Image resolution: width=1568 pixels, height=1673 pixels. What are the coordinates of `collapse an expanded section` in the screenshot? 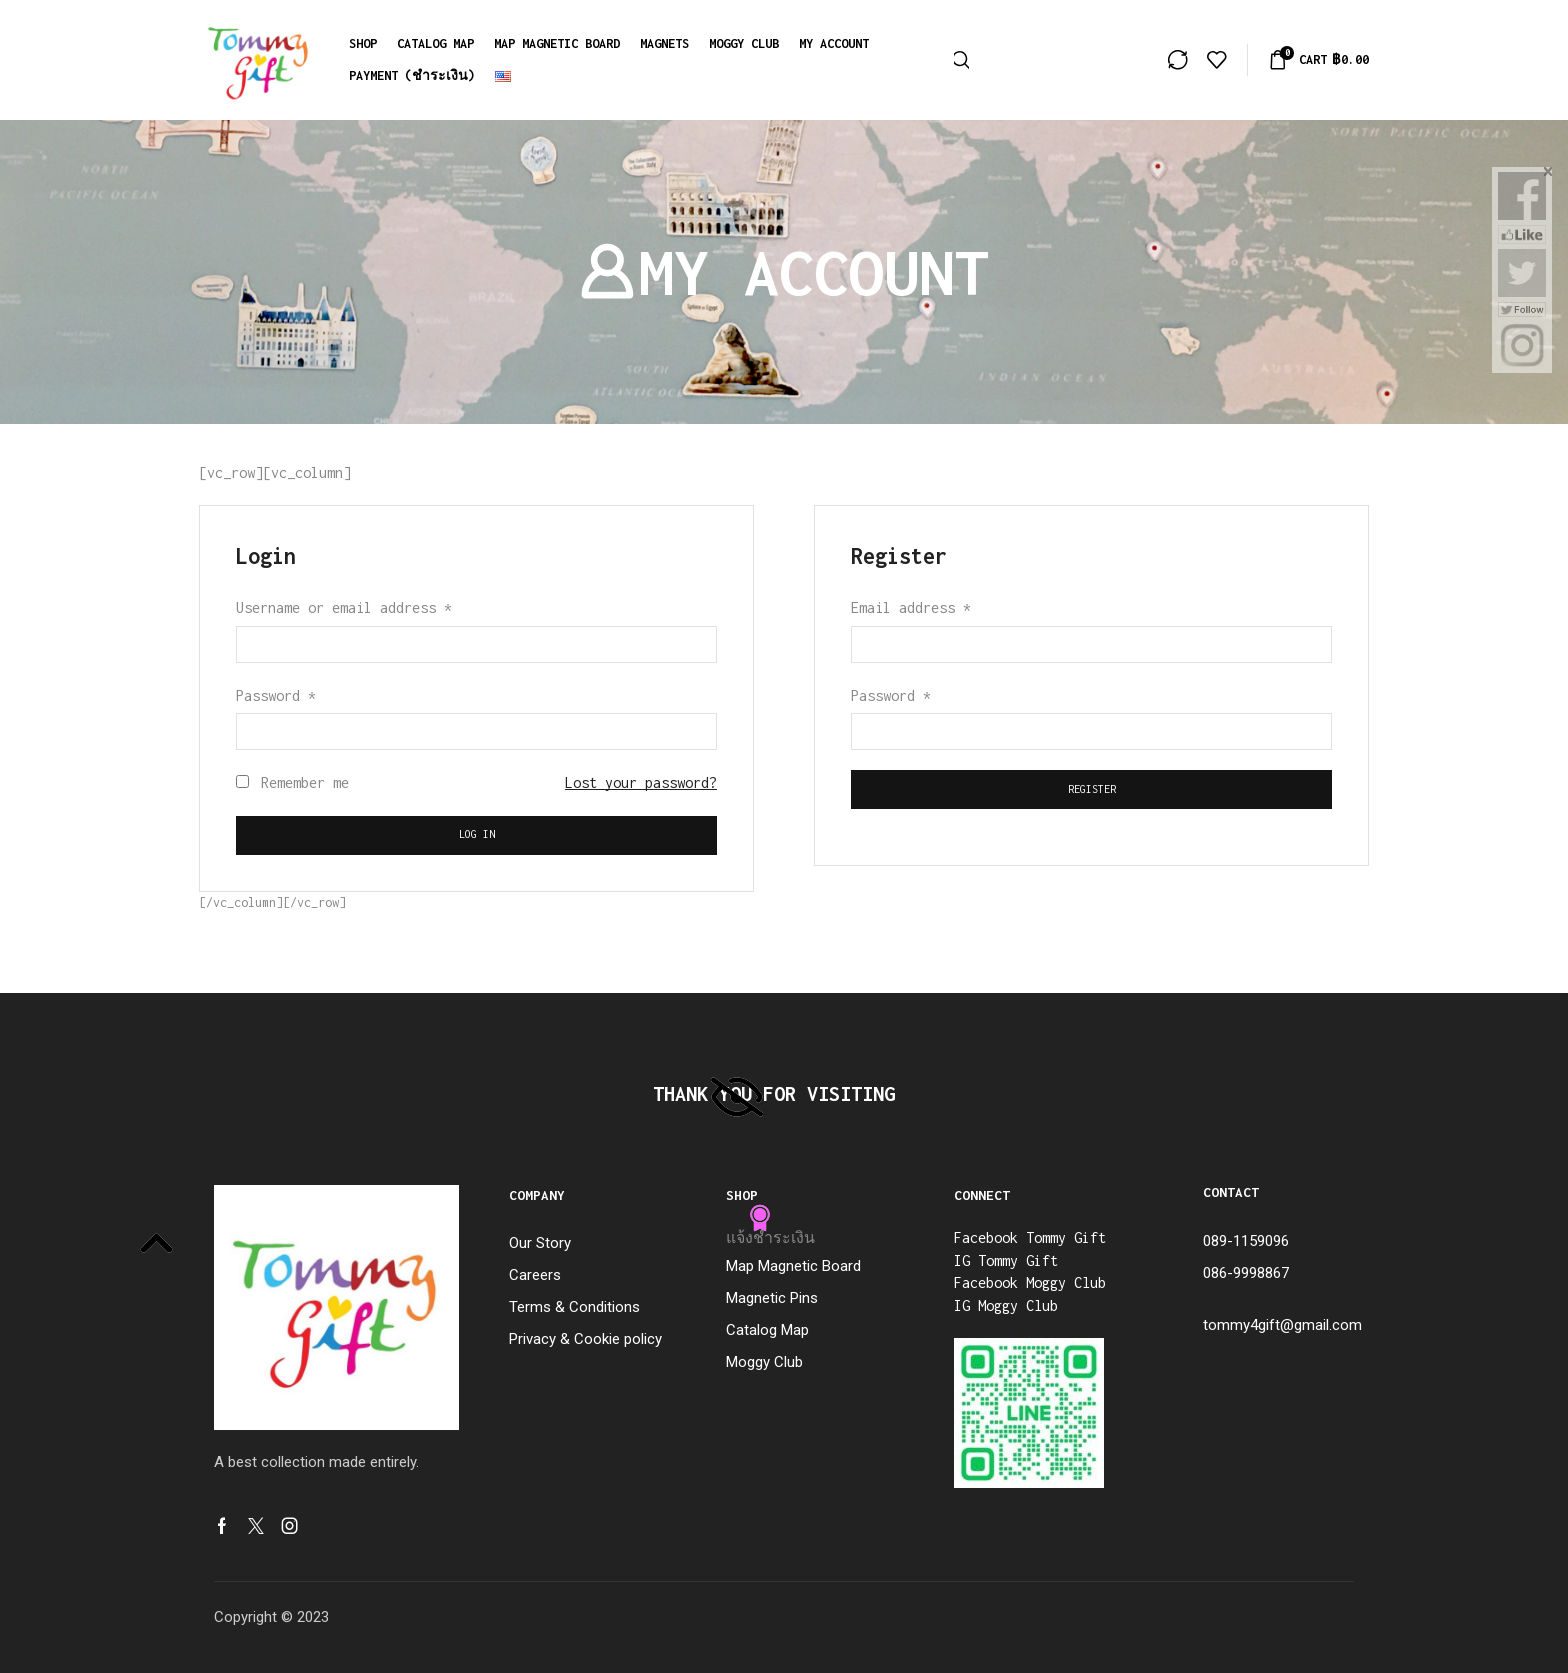 It's located at (156, 1241).